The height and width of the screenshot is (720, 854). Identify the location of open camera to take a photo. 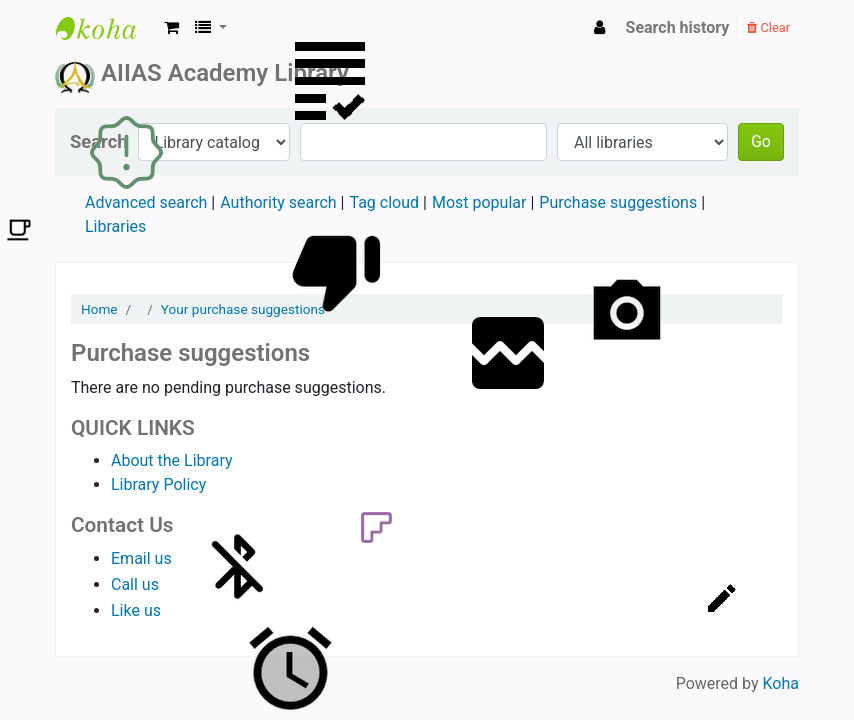
(627, 313).